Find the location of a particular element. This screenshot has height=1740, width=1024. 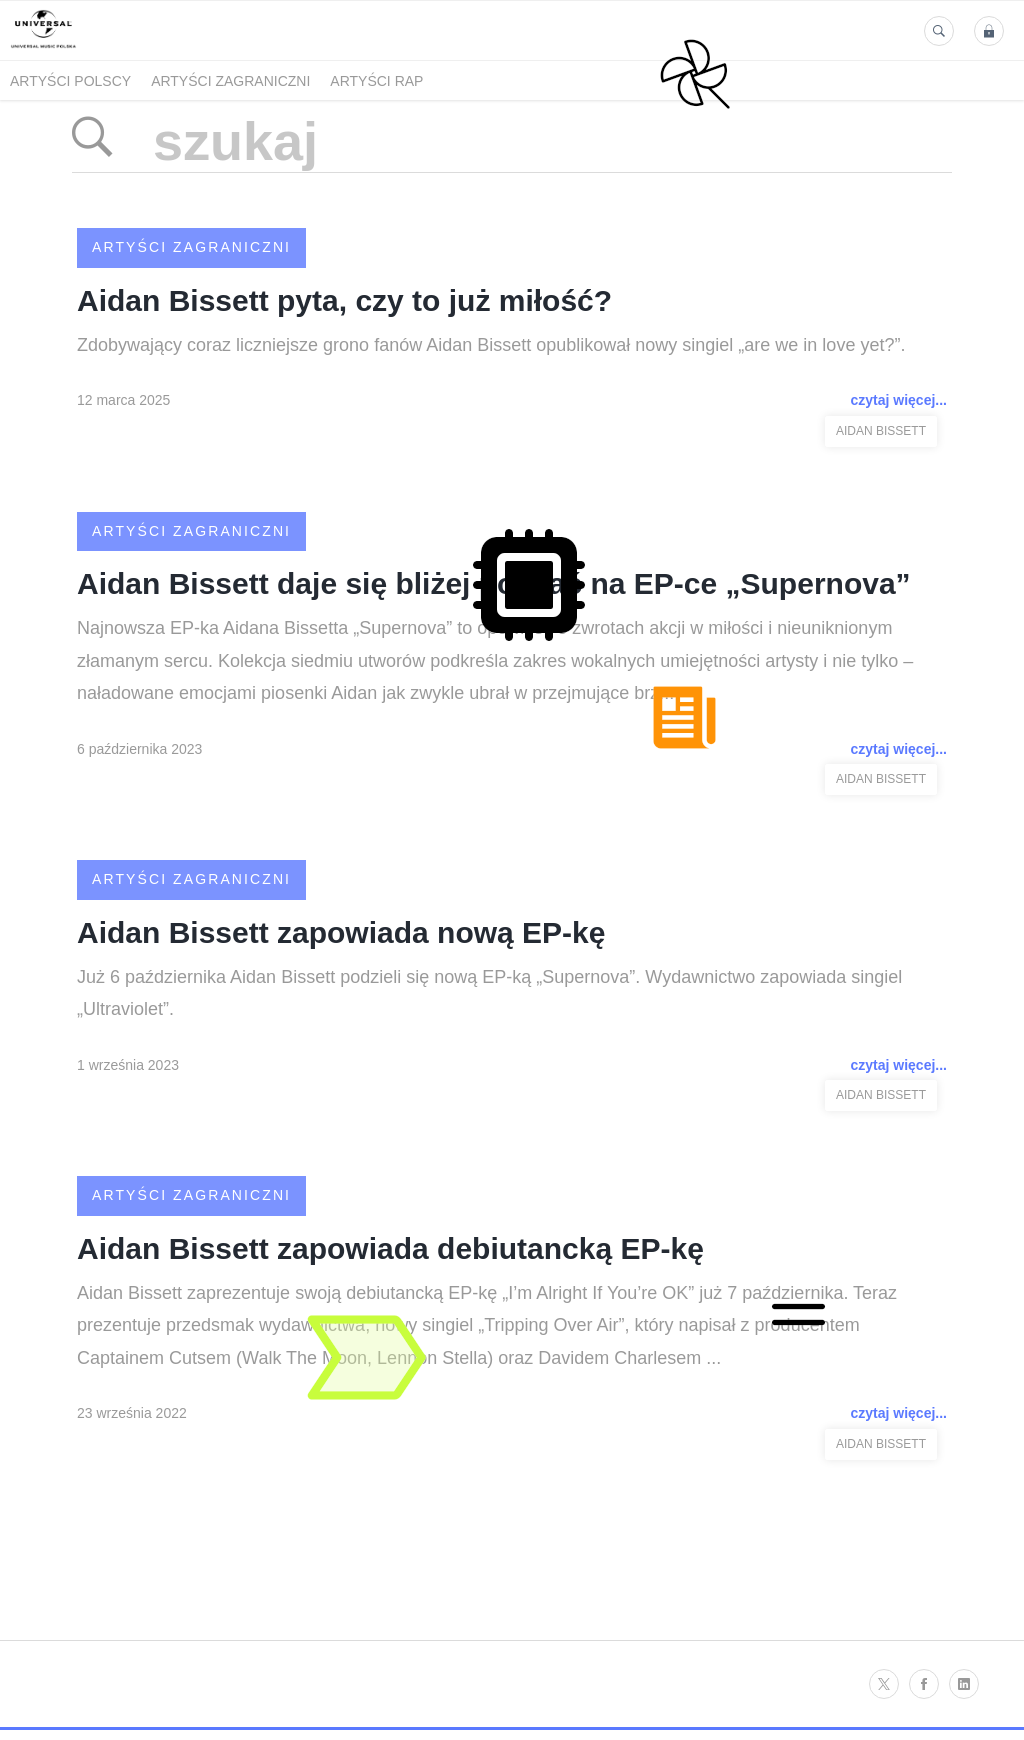

apply a label or tag to an item is located at coordinates (362, 1357).